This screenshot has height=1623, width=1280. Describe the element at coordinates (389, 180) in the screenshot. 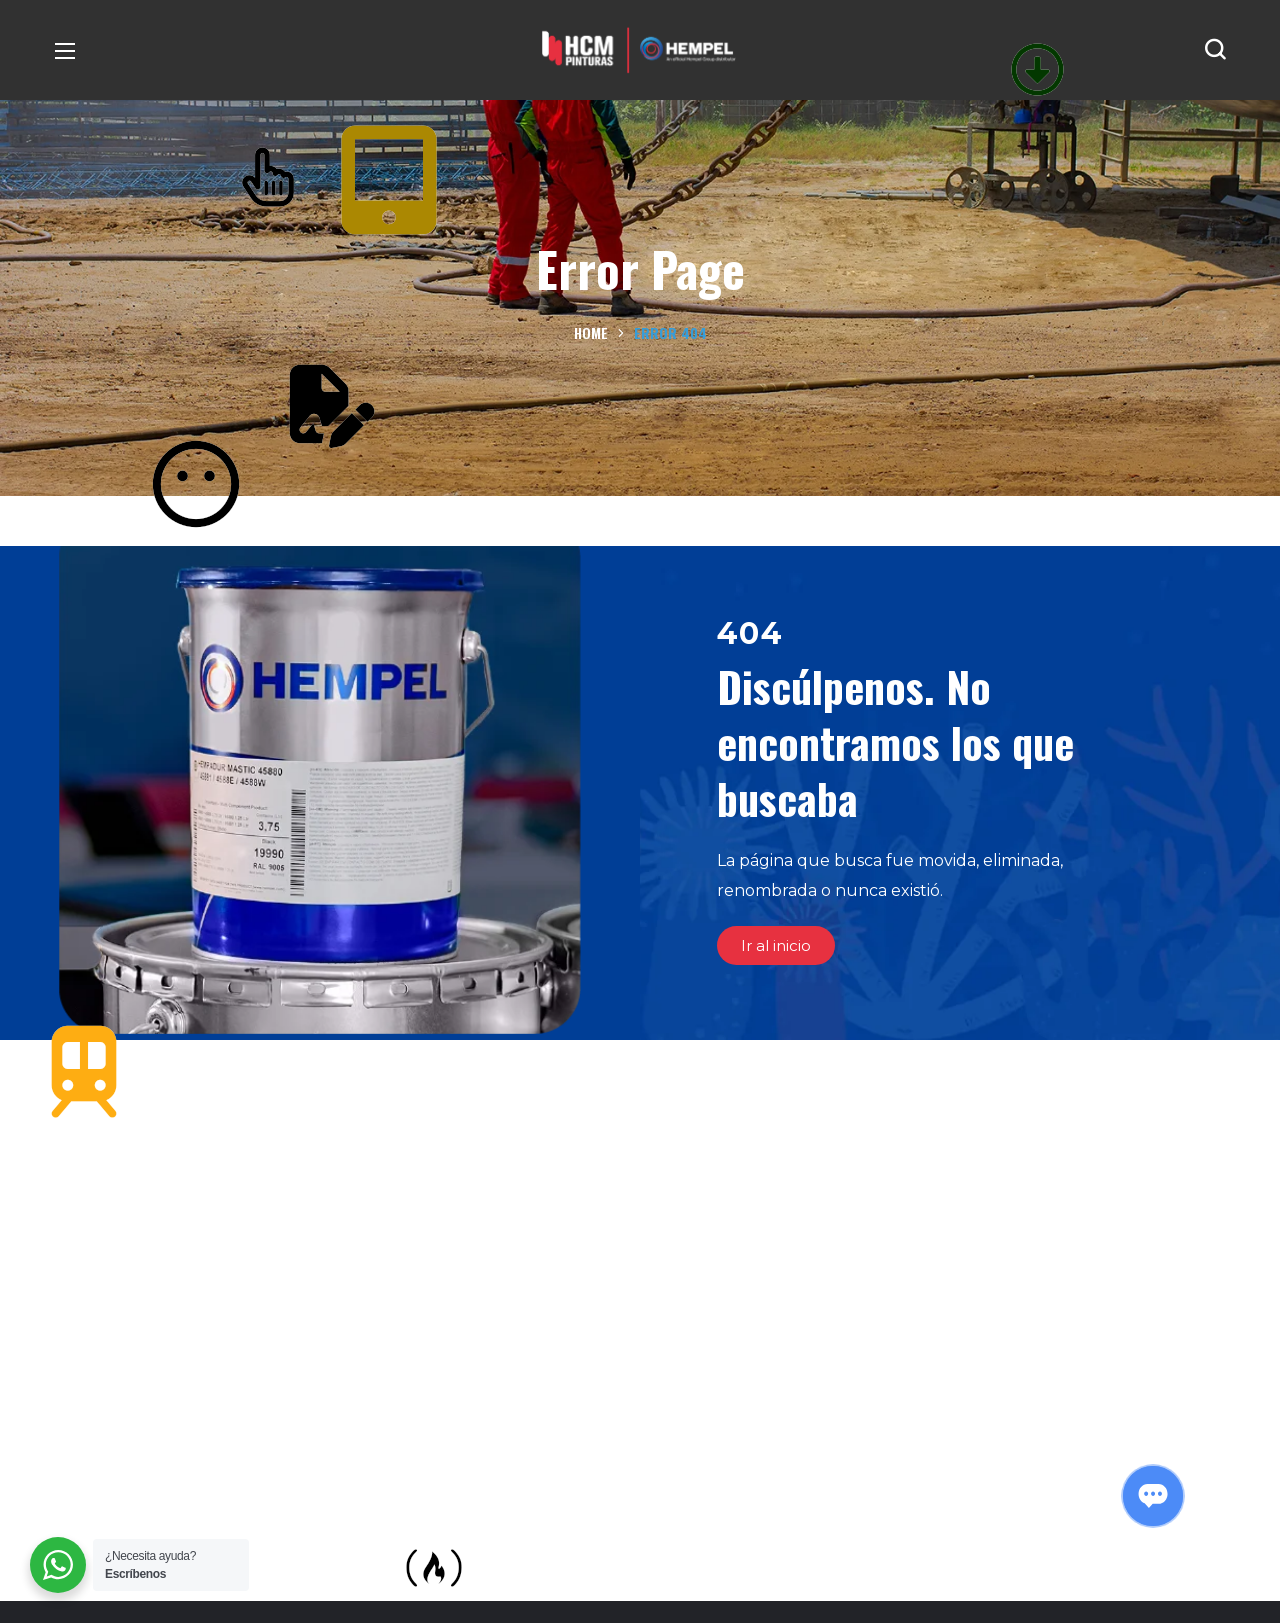

I see `indicates tablet device compatibility` at that location.